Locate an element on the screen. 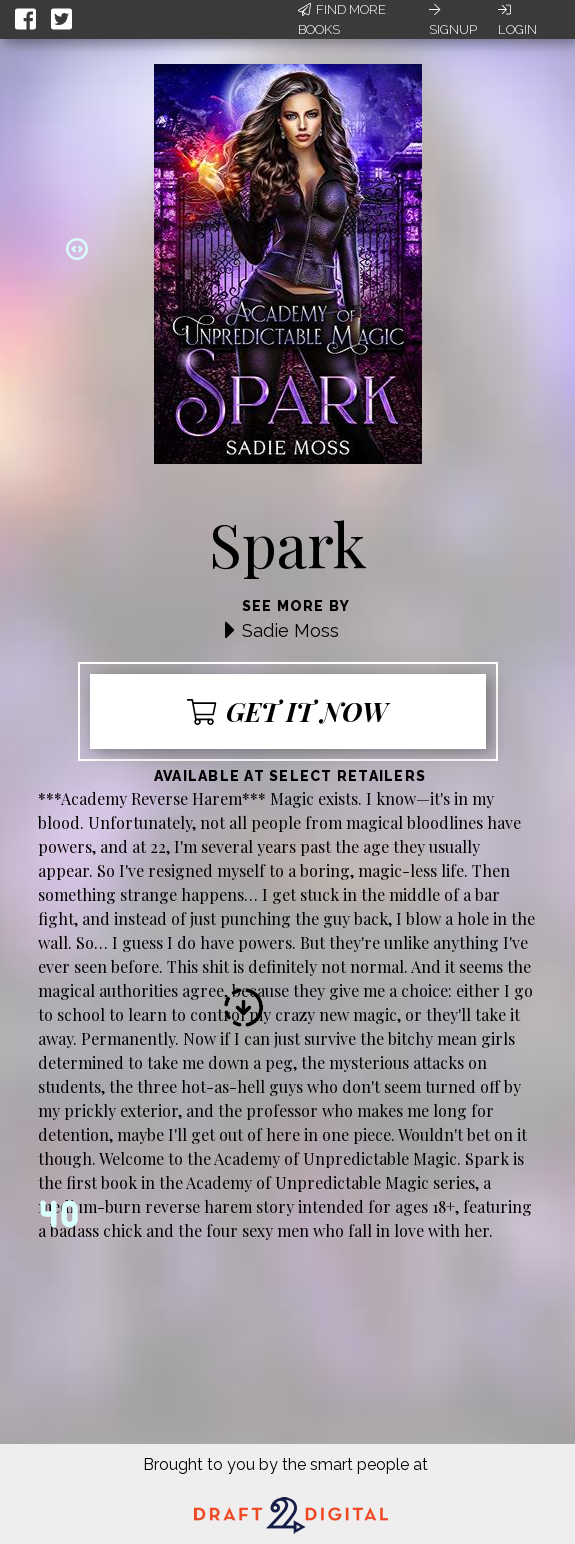 Image resolution: width=575 pixels, height=1544 pixels. access code editor or developer tools is located at coordinates (77, 249).